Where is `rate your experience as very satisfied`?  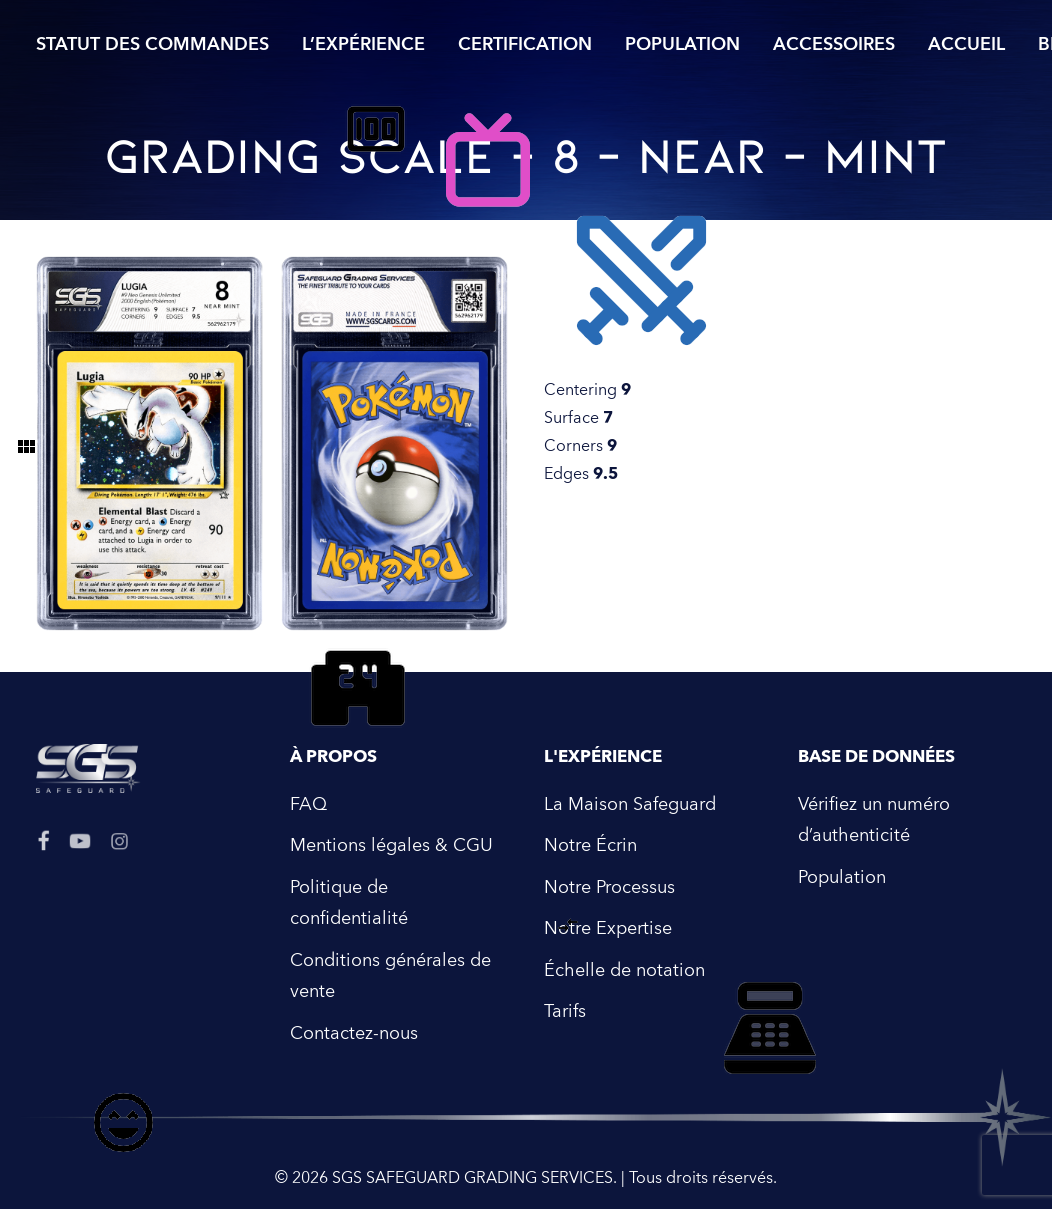 rate your experience as very satisfied is located at coordinates (123, 1122).